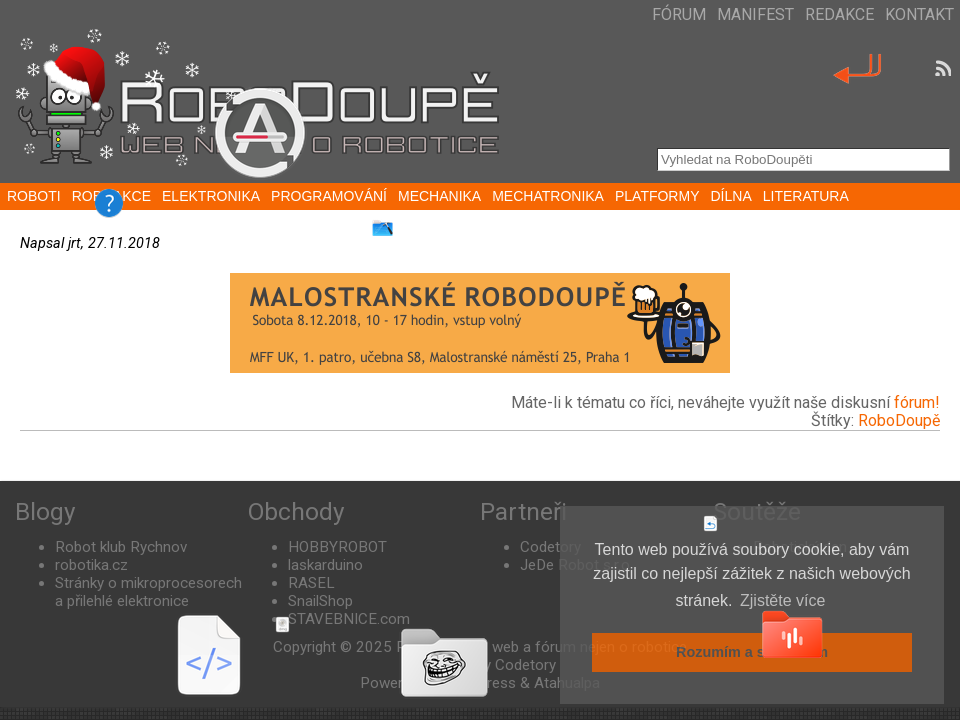 The width and height of the screenshot is (960, 720). Describe the element at coordinates (710, 523) in the screenshot. I see `revert document to previous version` at that location.